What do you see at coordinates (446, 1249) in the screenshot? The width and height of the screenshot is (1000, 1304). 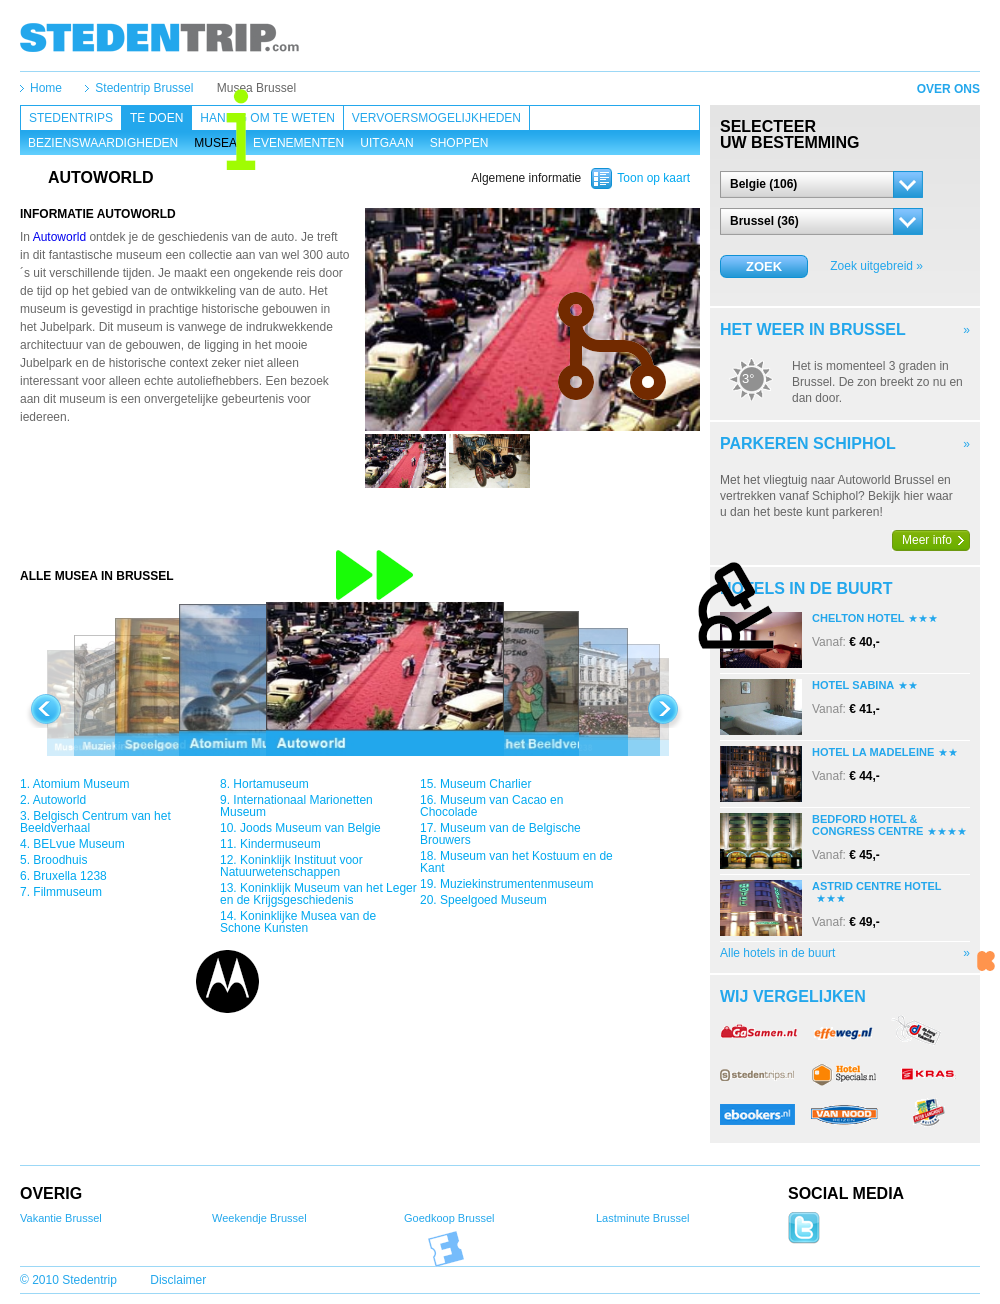 I see `open the Fandango app for movie tickets` at bounding box center [446, 1249].